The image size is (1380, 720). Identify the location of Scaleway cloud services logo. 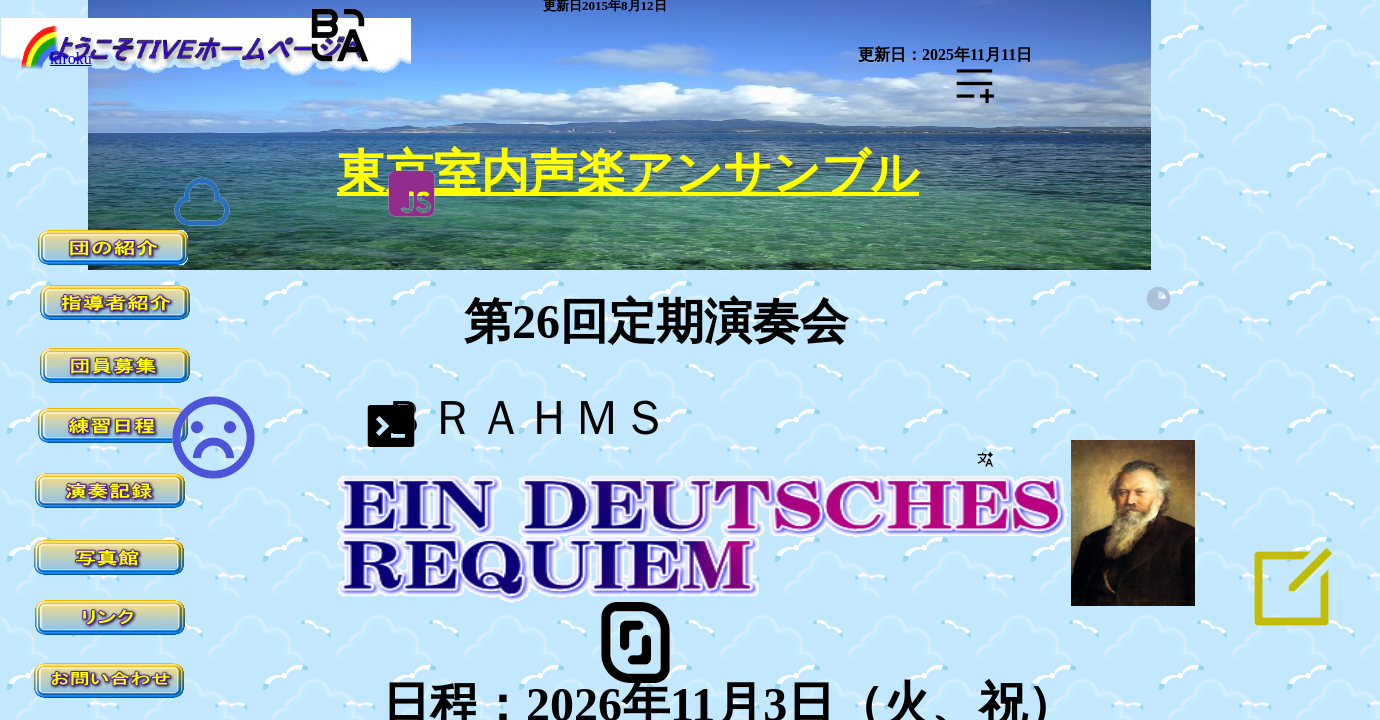
(635, 642).